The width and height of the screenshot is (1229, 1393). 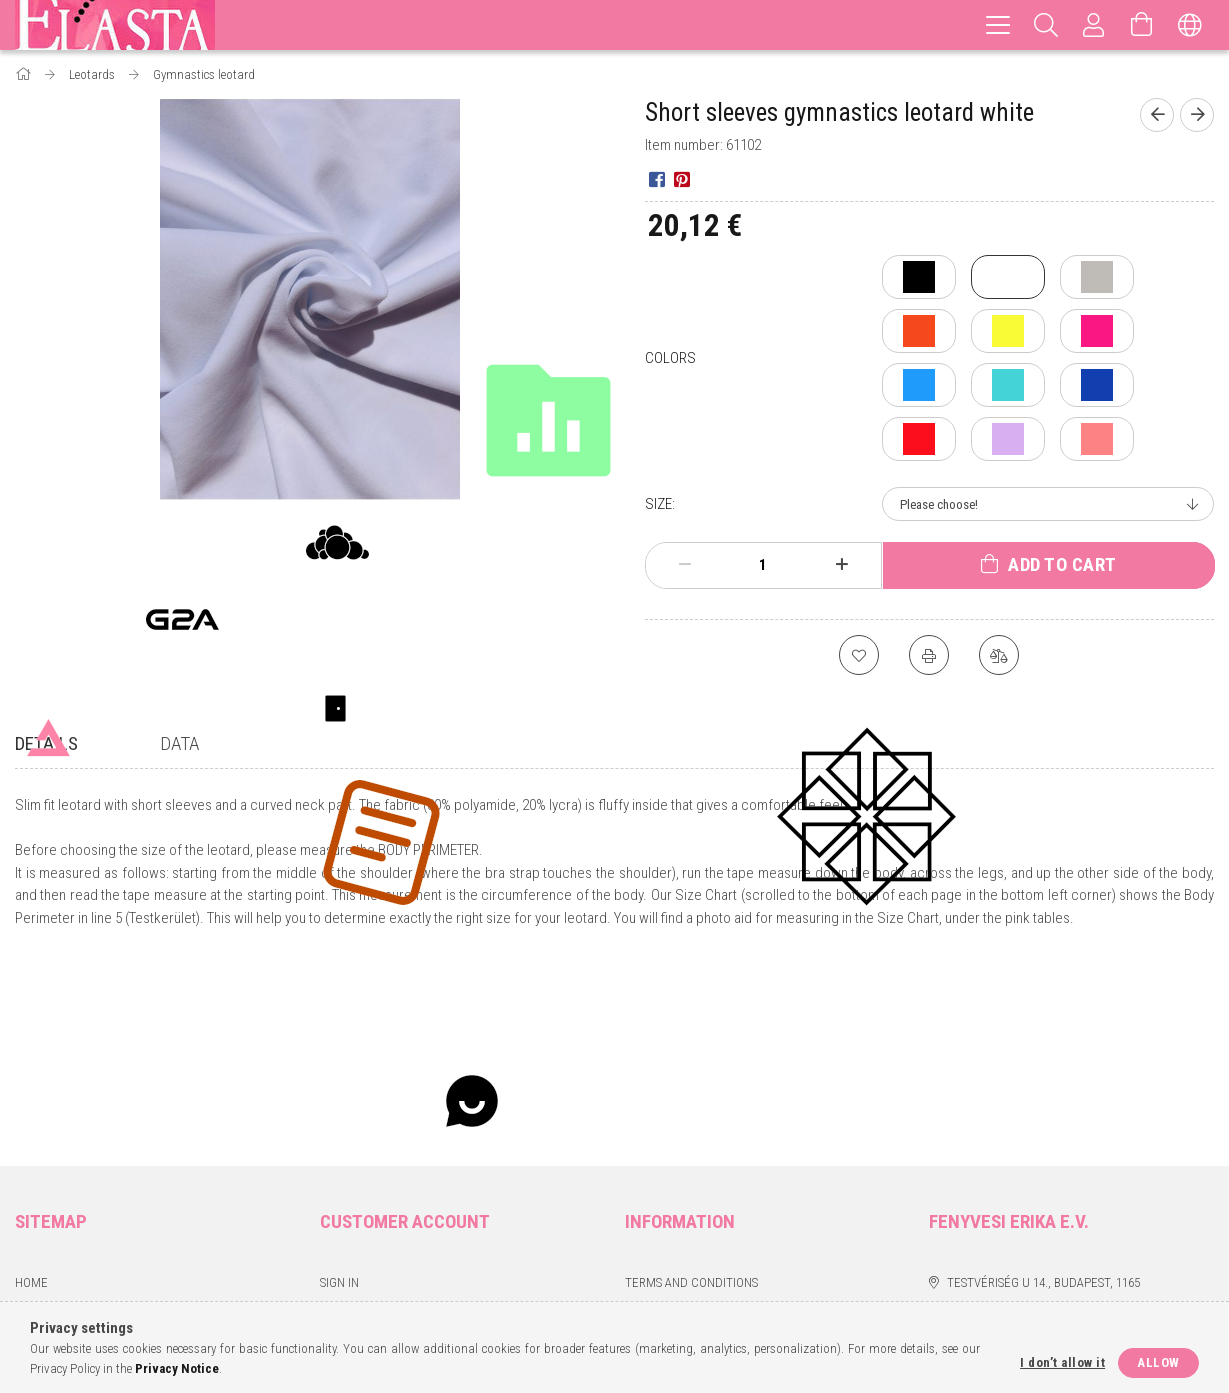 I want to click on open owncloud file storage app, so click(x=337, y=542).